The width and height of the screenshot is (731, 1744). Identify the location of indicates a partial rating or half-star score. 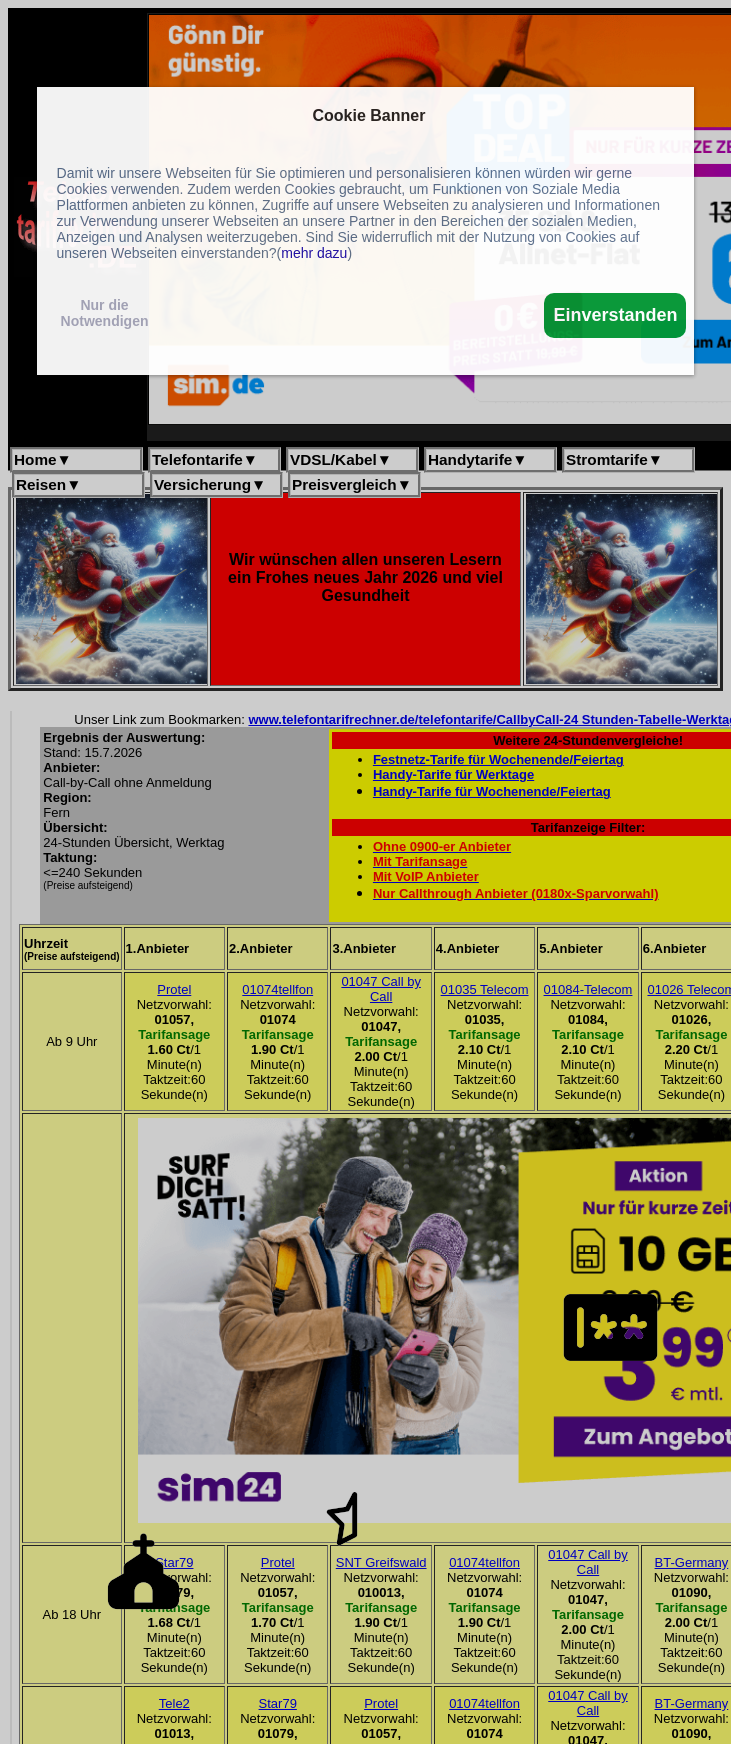
(355, 1520).